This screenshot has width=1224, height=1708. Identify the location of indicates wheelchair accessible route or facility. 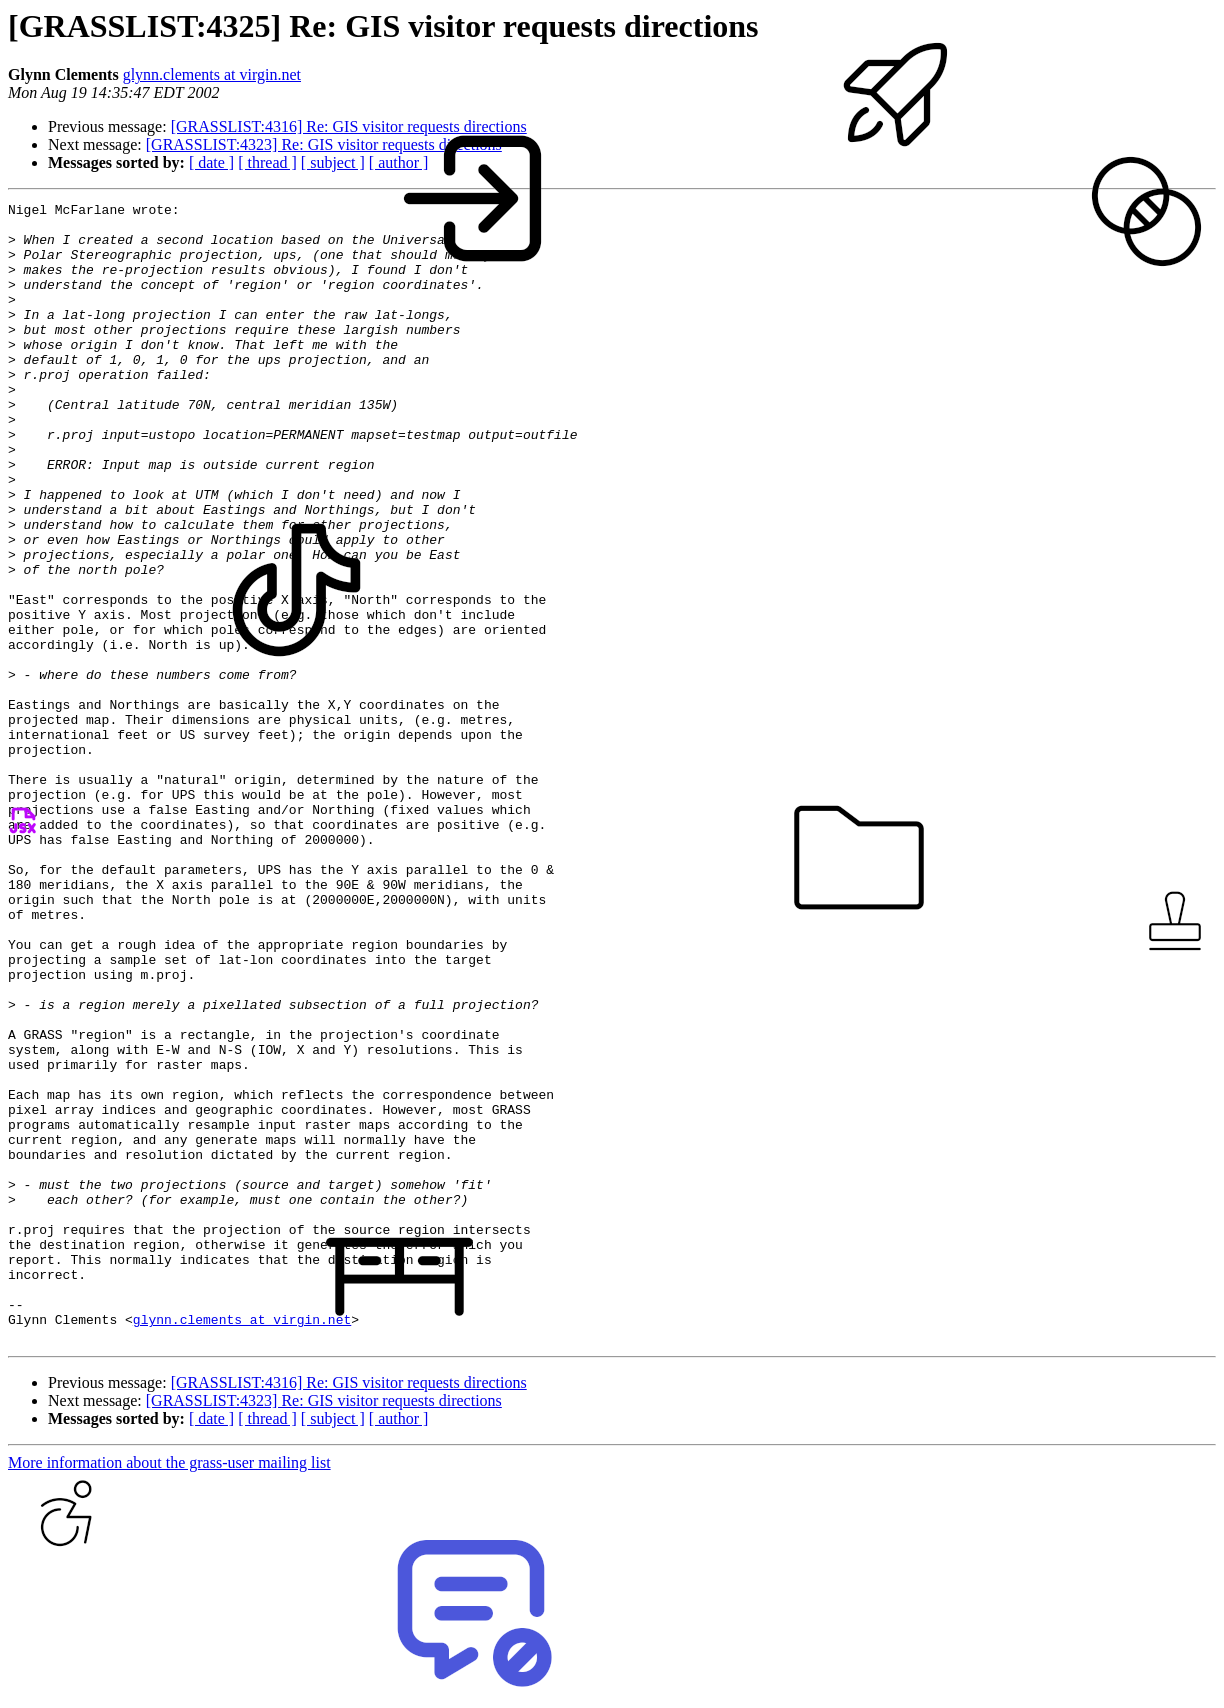
(67, 1514).